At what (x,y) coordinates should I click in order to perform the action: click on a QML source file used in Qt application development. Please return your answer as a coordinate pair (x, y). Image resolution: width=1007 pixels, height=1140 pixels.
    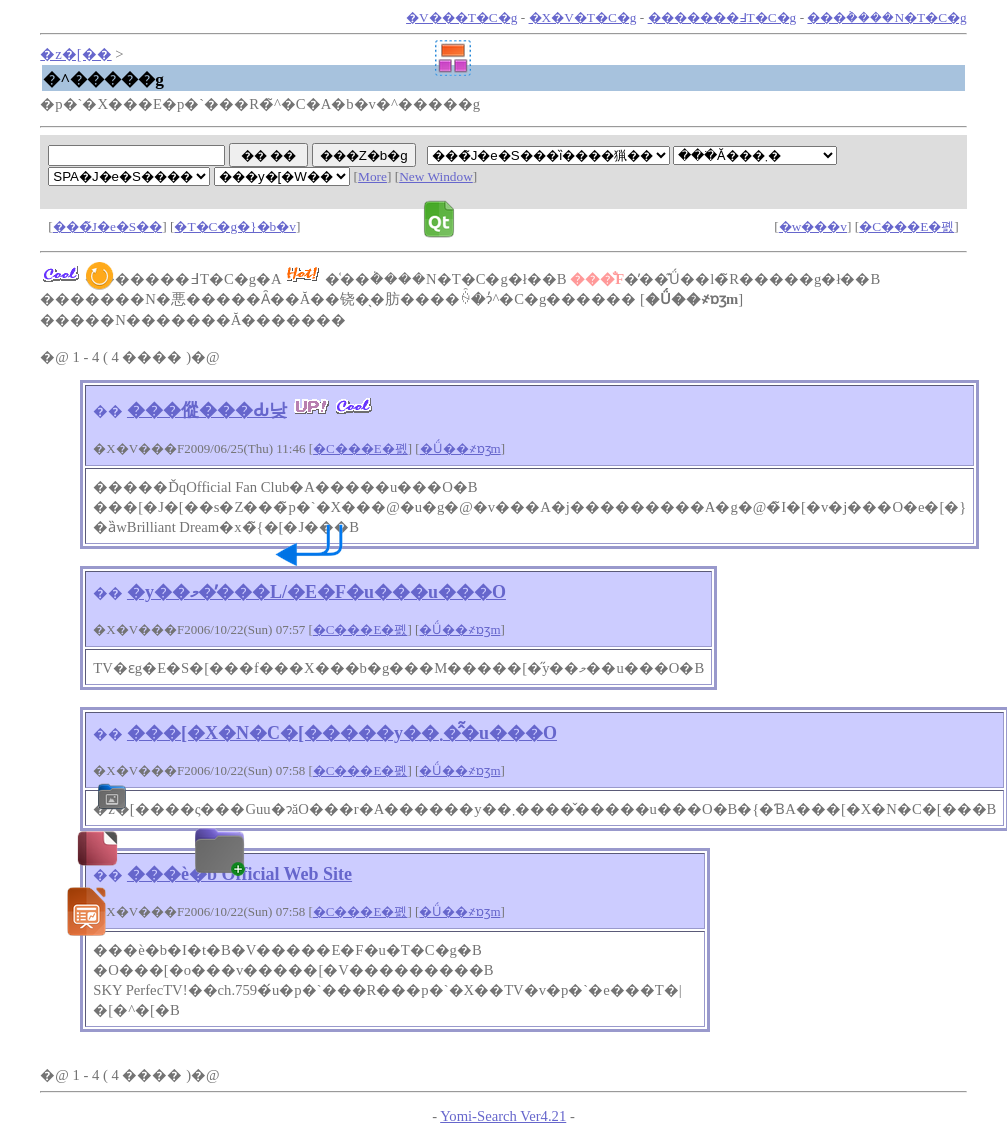
    Looking at the image, I should click on (439, 219).